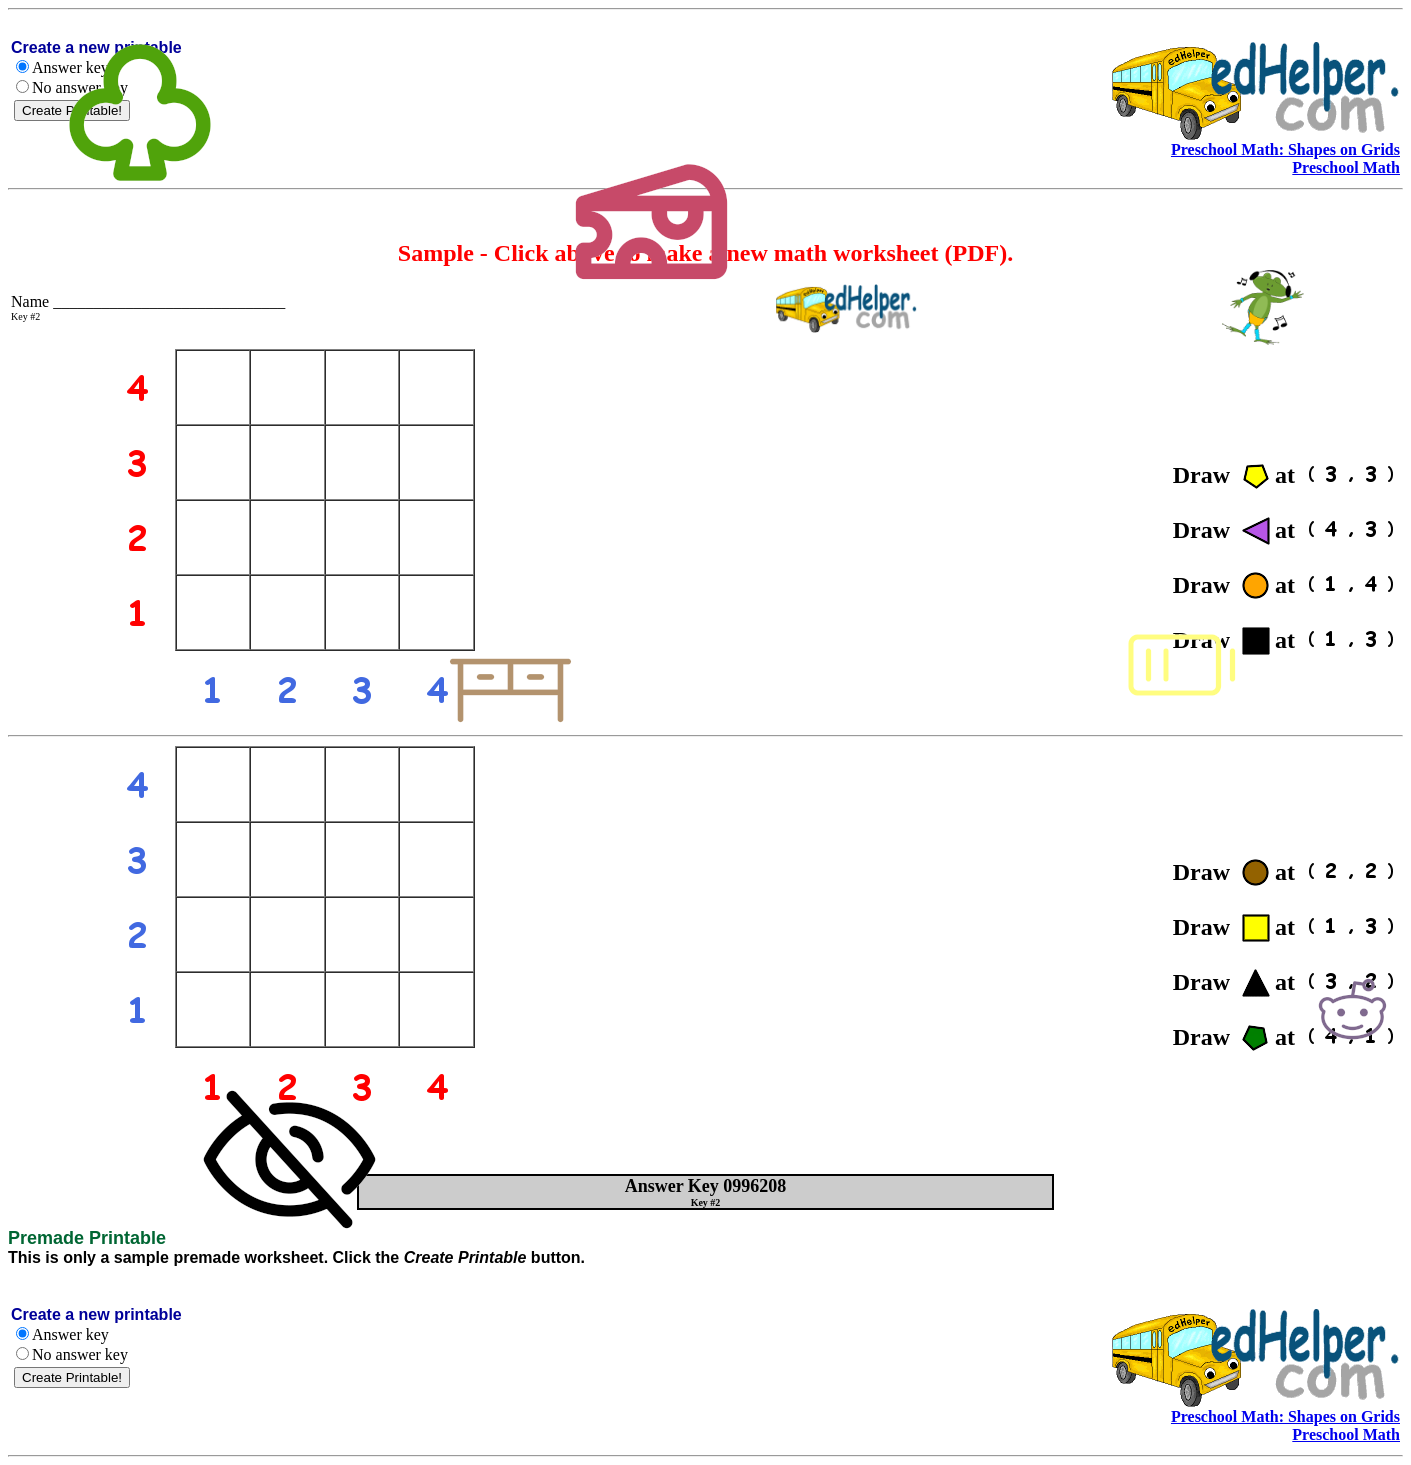 This screenshot has height=1465, width=1411. I want to click on indicates dairy or cheese product category, so click(651, 229).